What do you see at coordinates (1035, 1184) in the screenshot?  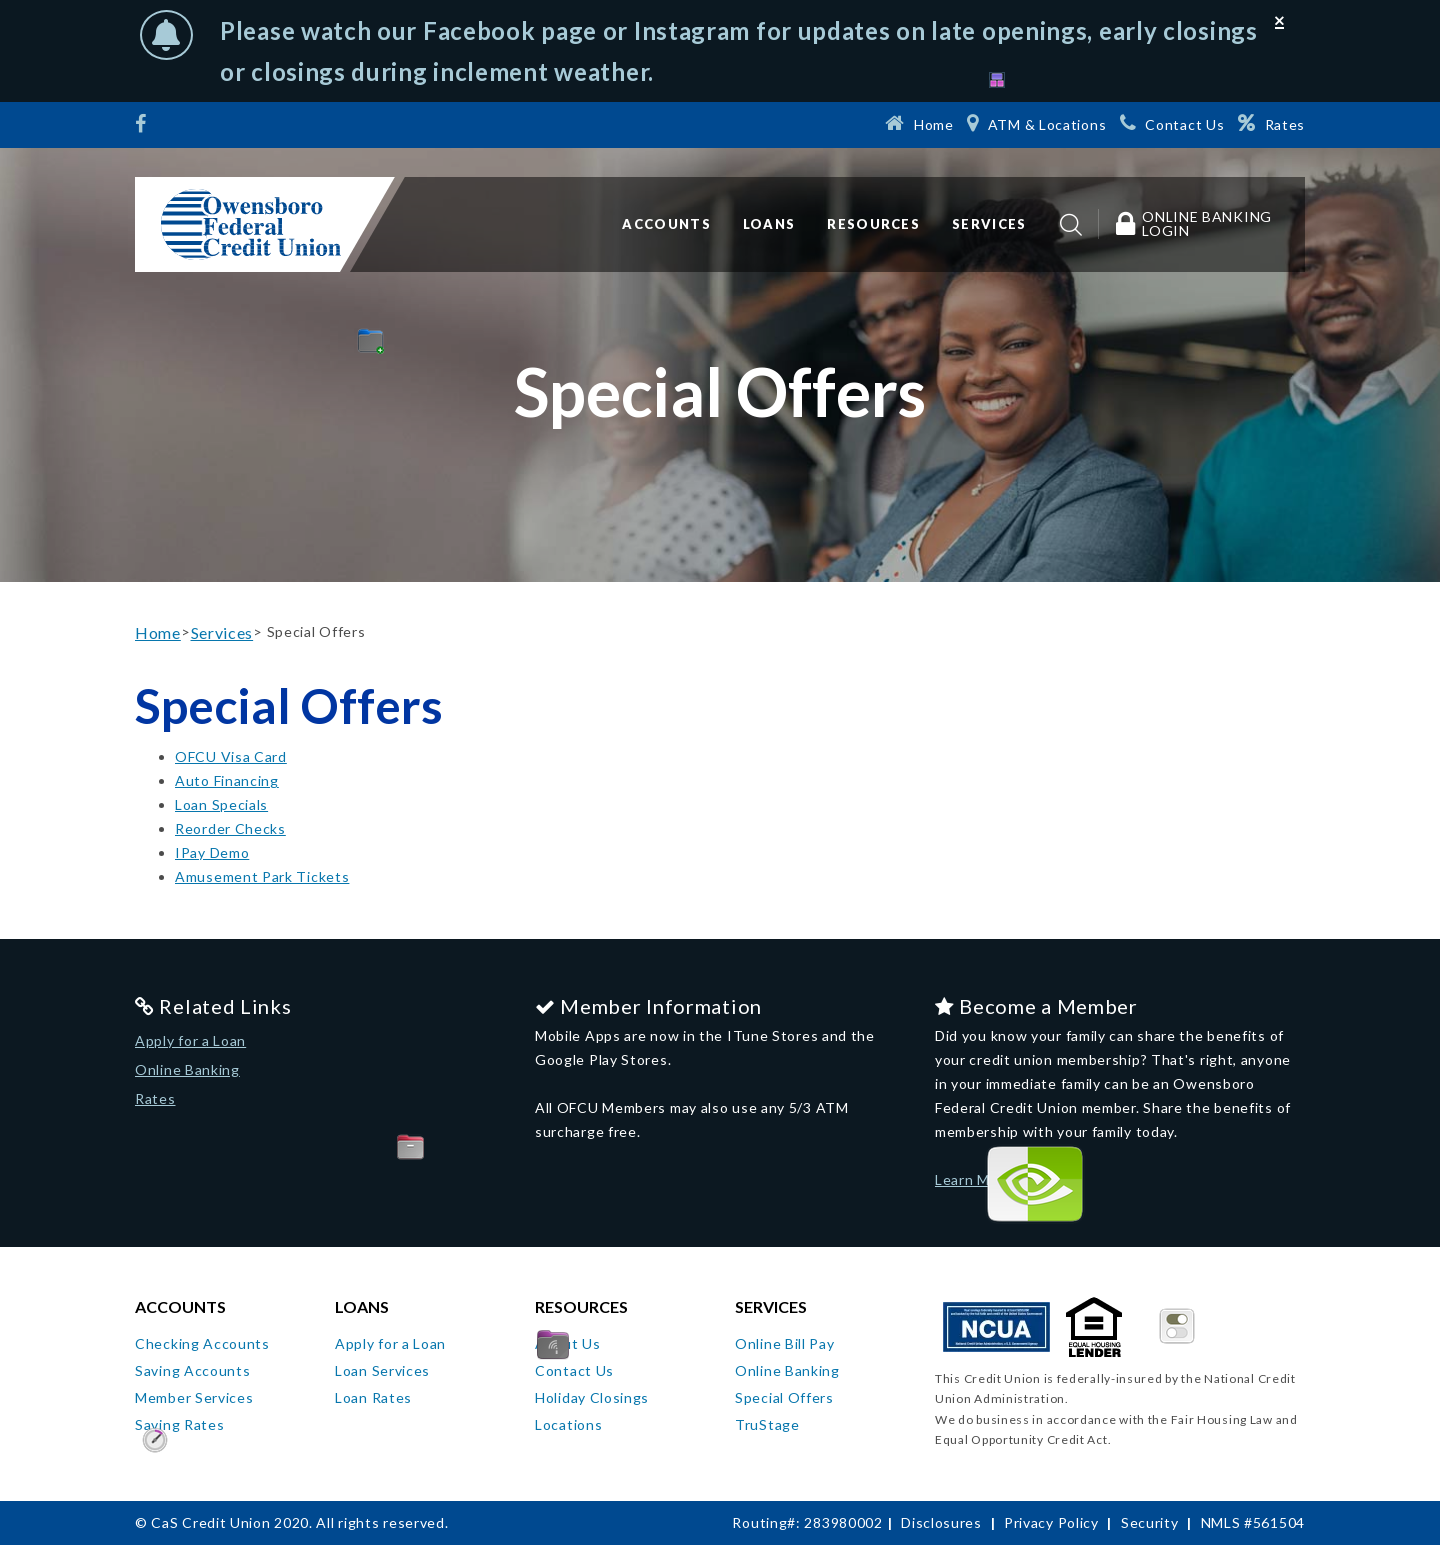 I see `open nvidia graphics card settings` at bounding box center [1035, 1184].